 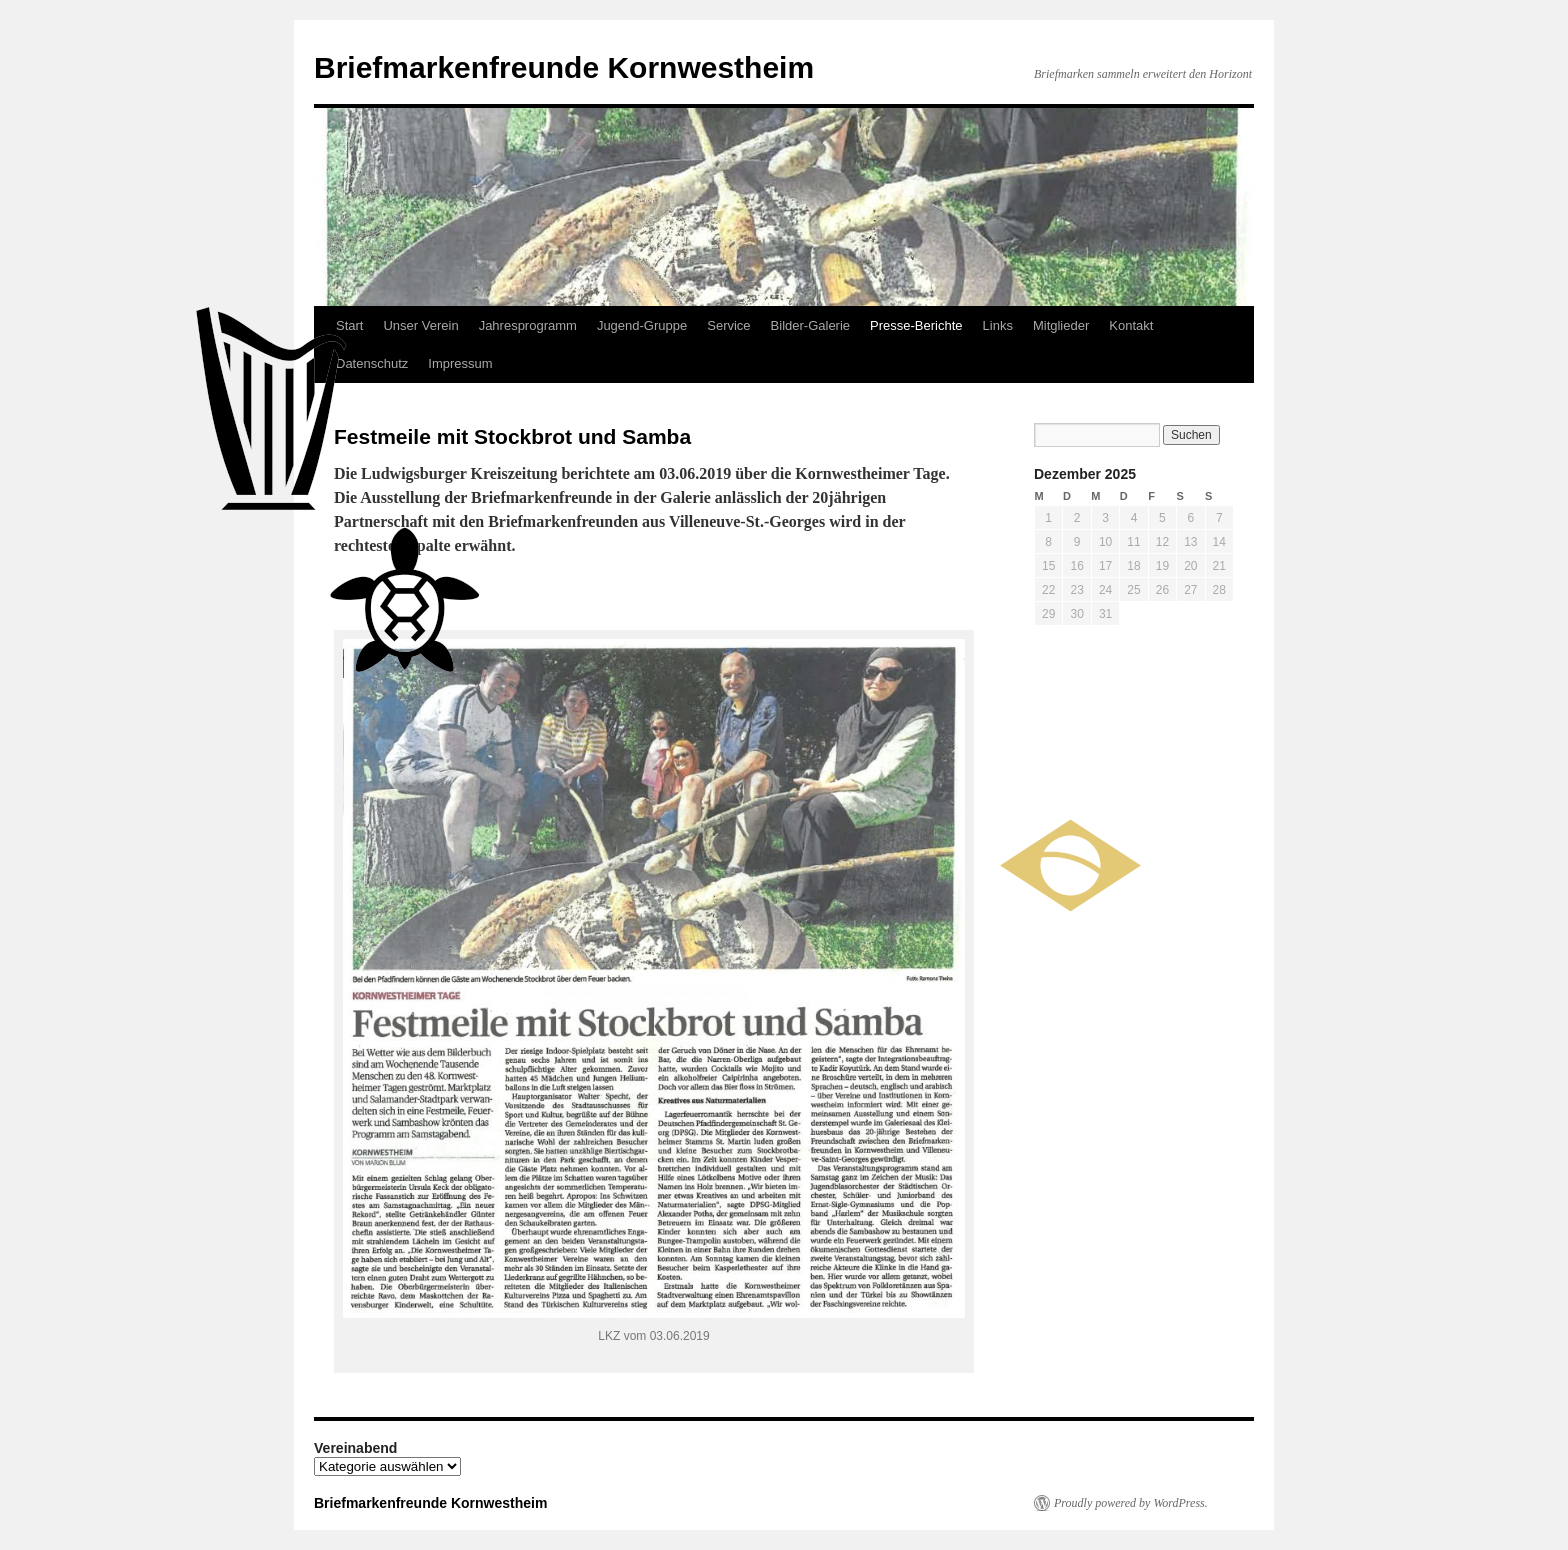 What do you see at coordinates (268, 407) in the screenshot?
I see `access music or audio settings` at bounding box center [268, 407].